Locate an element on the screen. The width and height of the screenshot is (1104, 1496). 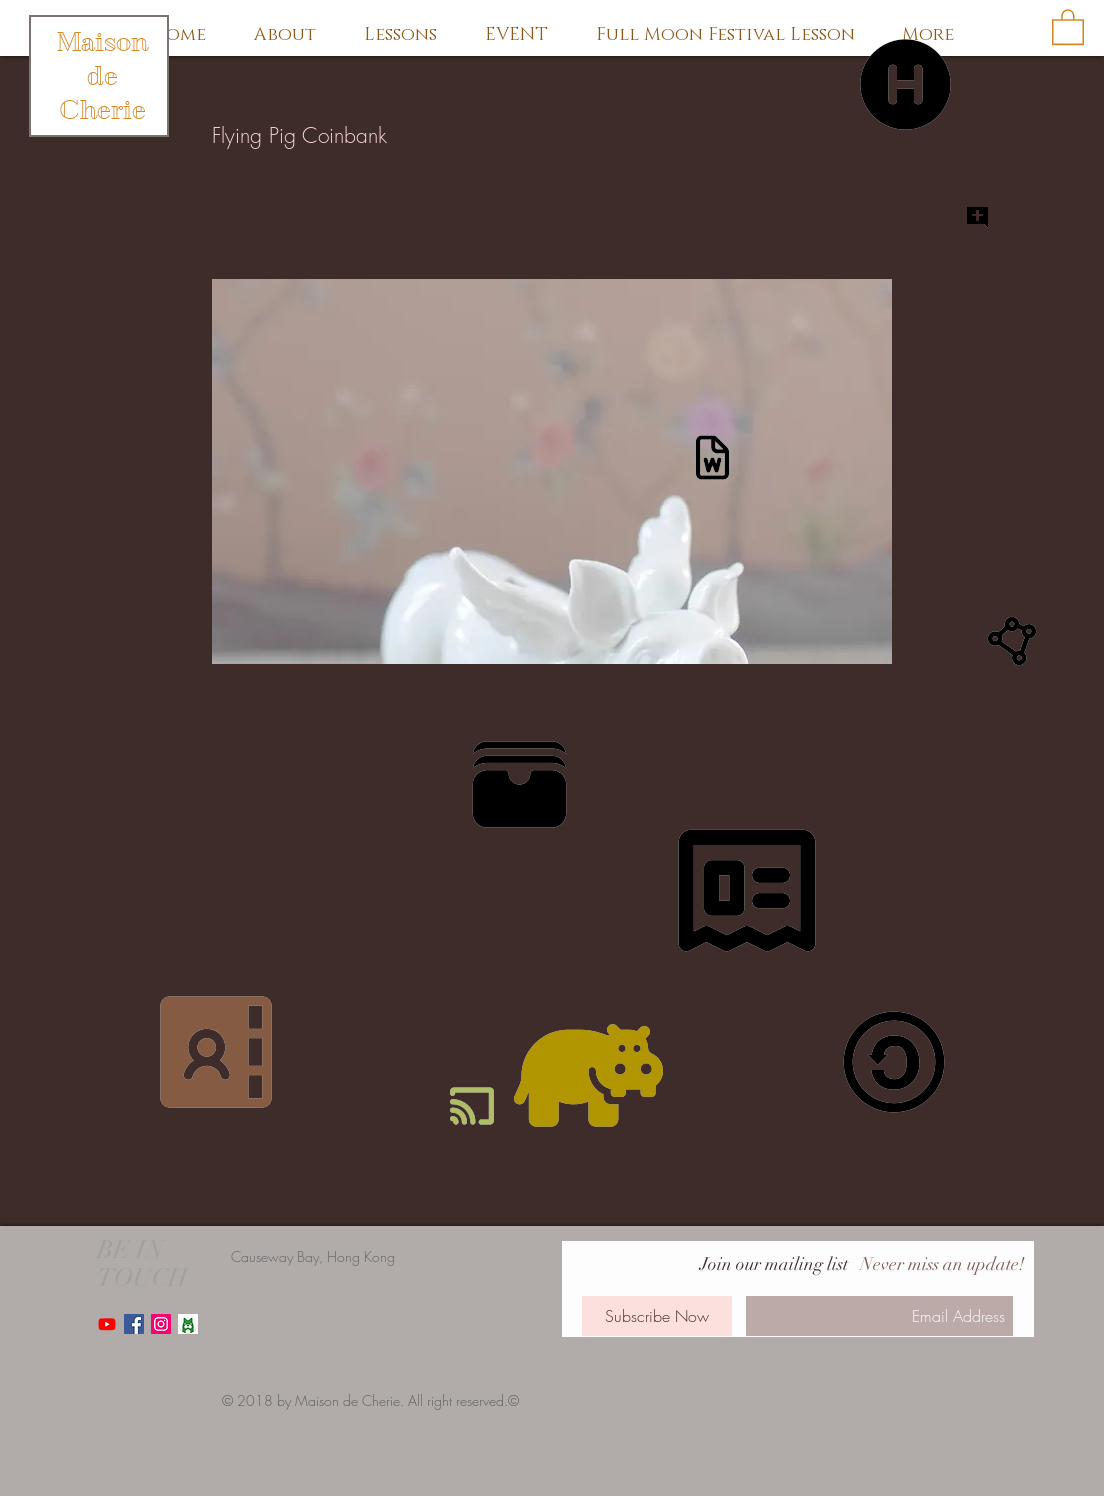
access your digital wallet is located at coordinates (519, 784).